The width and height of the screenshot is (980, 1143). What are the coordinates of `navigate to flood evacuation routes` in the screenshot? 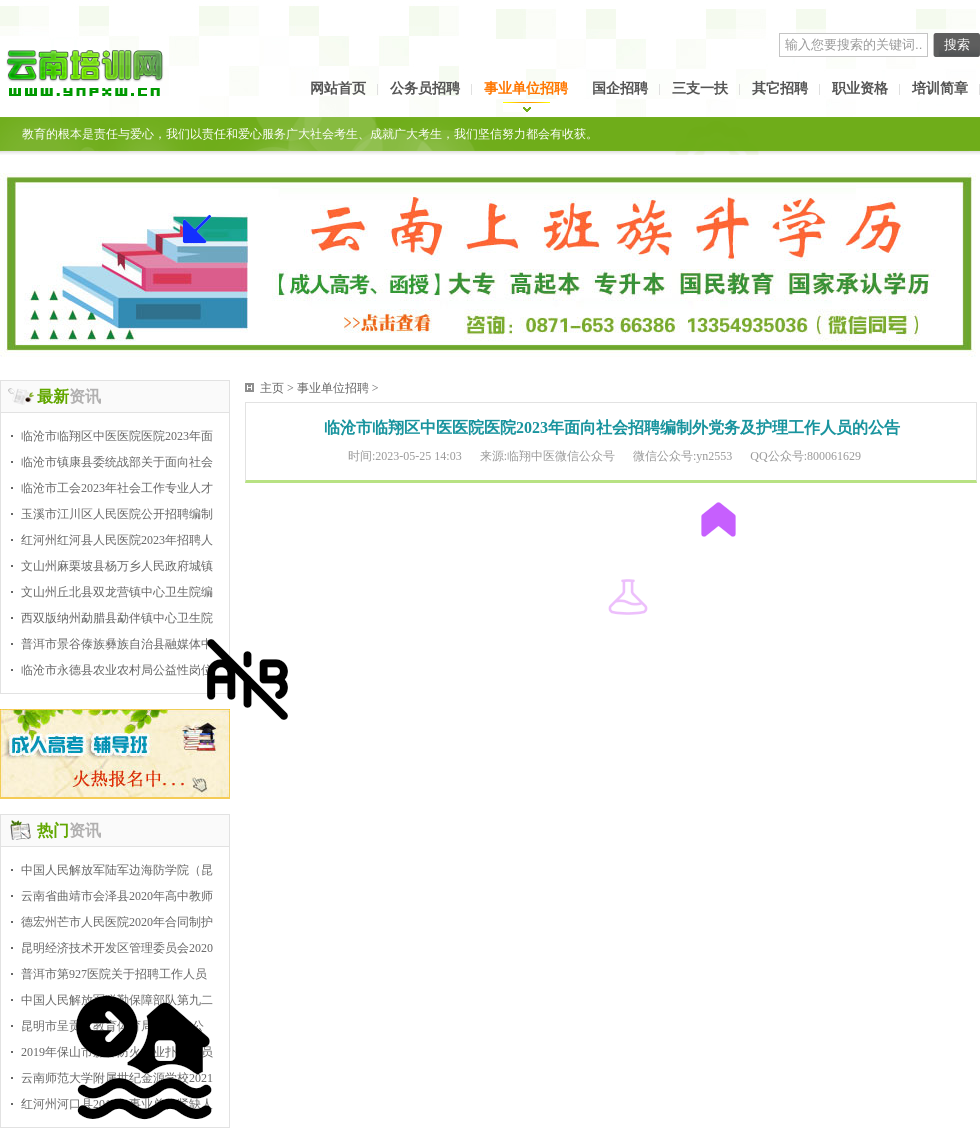 It's located at (144, 1057).